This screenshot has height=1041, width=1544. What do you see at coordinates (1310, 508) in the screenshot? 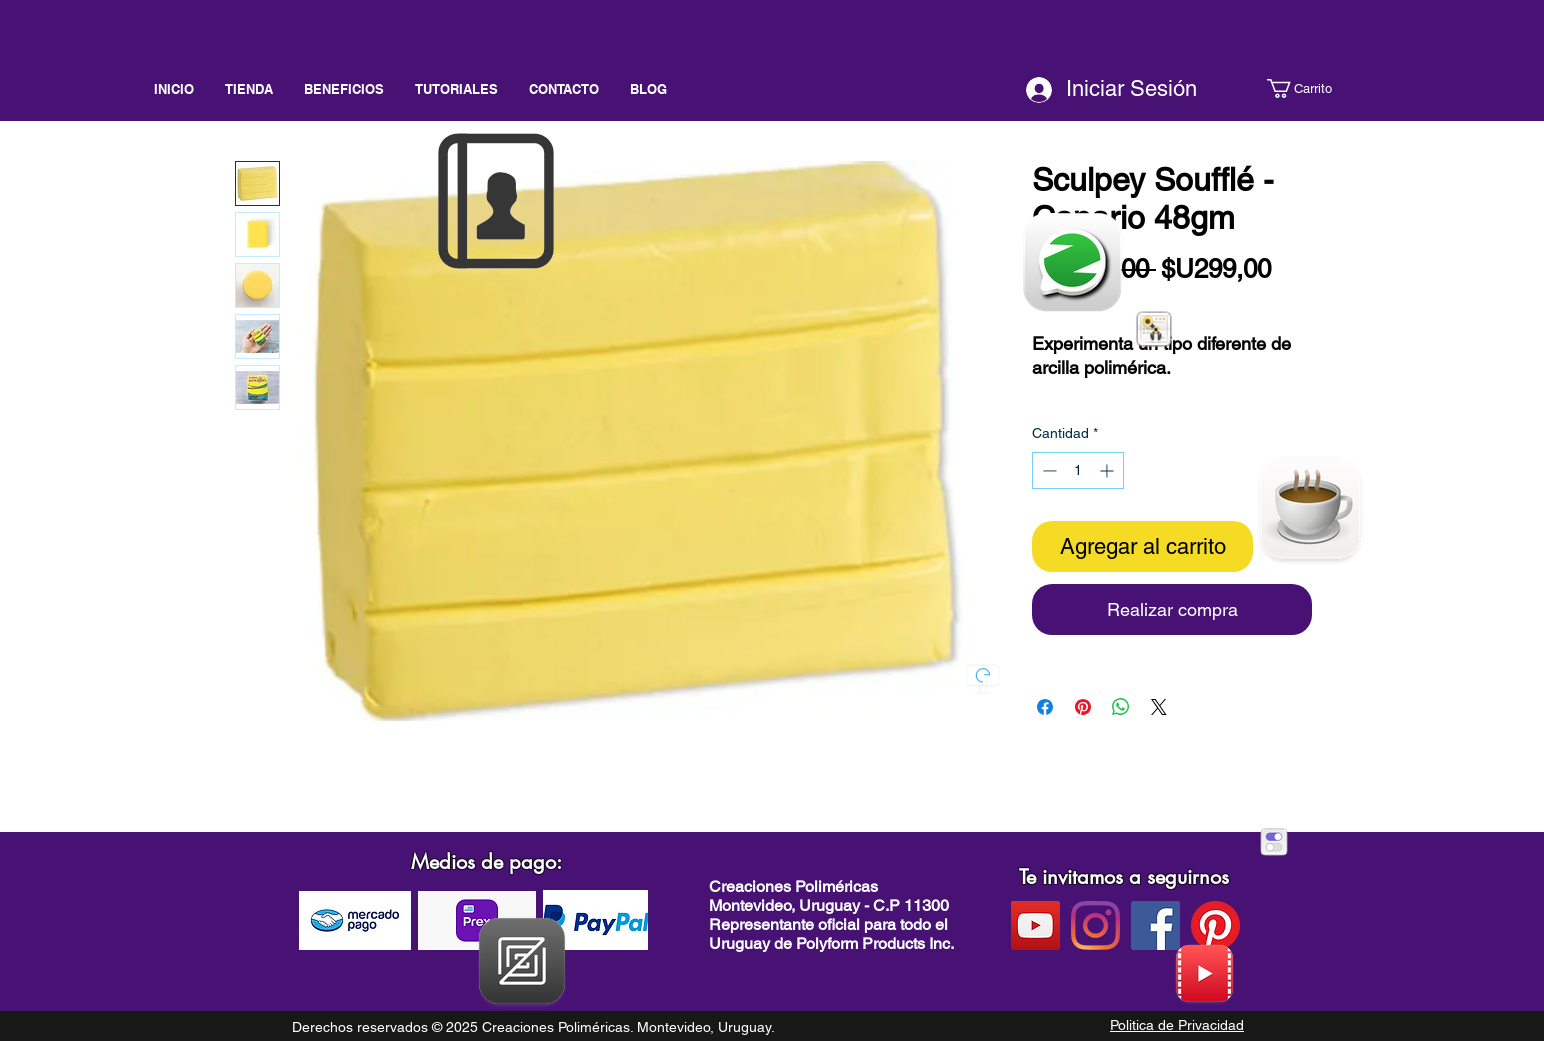
I see `launch caffeine app to prevent sleep mode` at bounding box center [1310, 508].